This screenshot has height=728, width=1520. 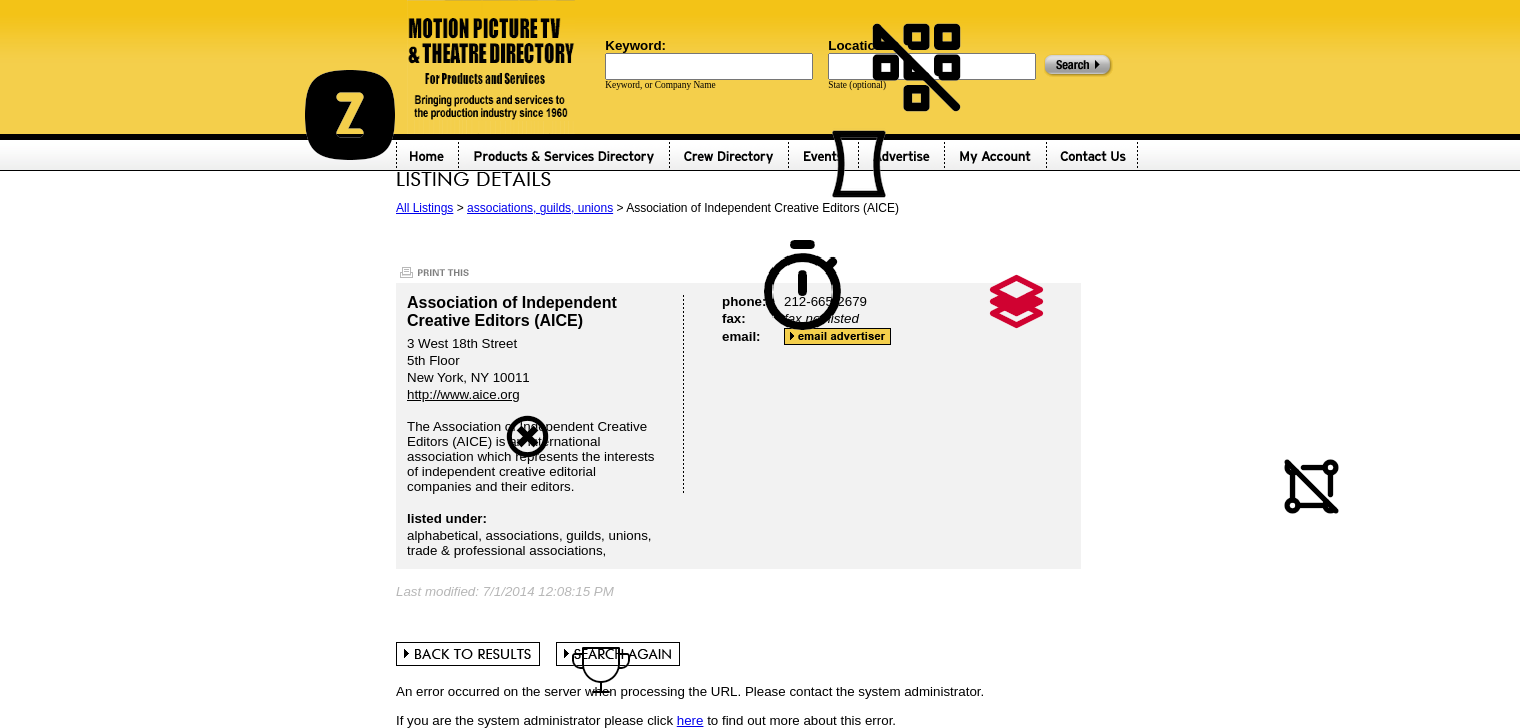 What do you see at coordinates (350, 115) in the screenshot?
I see `app icon for a service or brand starting with "Z"` at bounding box center [350, 115].